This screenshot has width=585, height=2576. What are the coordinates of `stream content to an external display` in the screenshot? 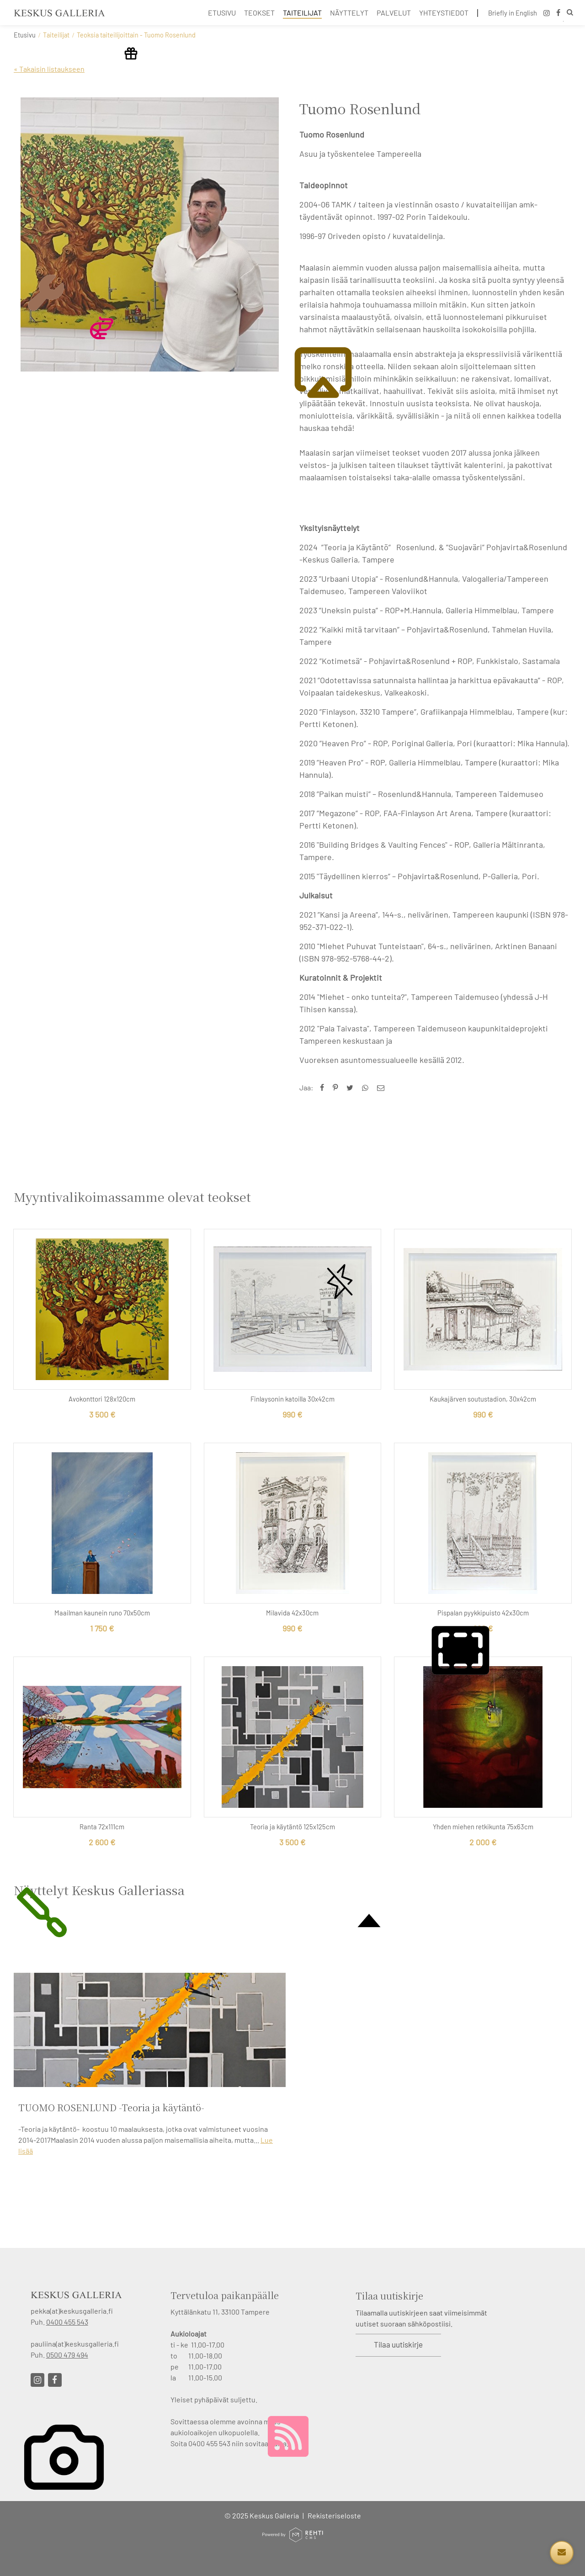 It's located at (323, 372).